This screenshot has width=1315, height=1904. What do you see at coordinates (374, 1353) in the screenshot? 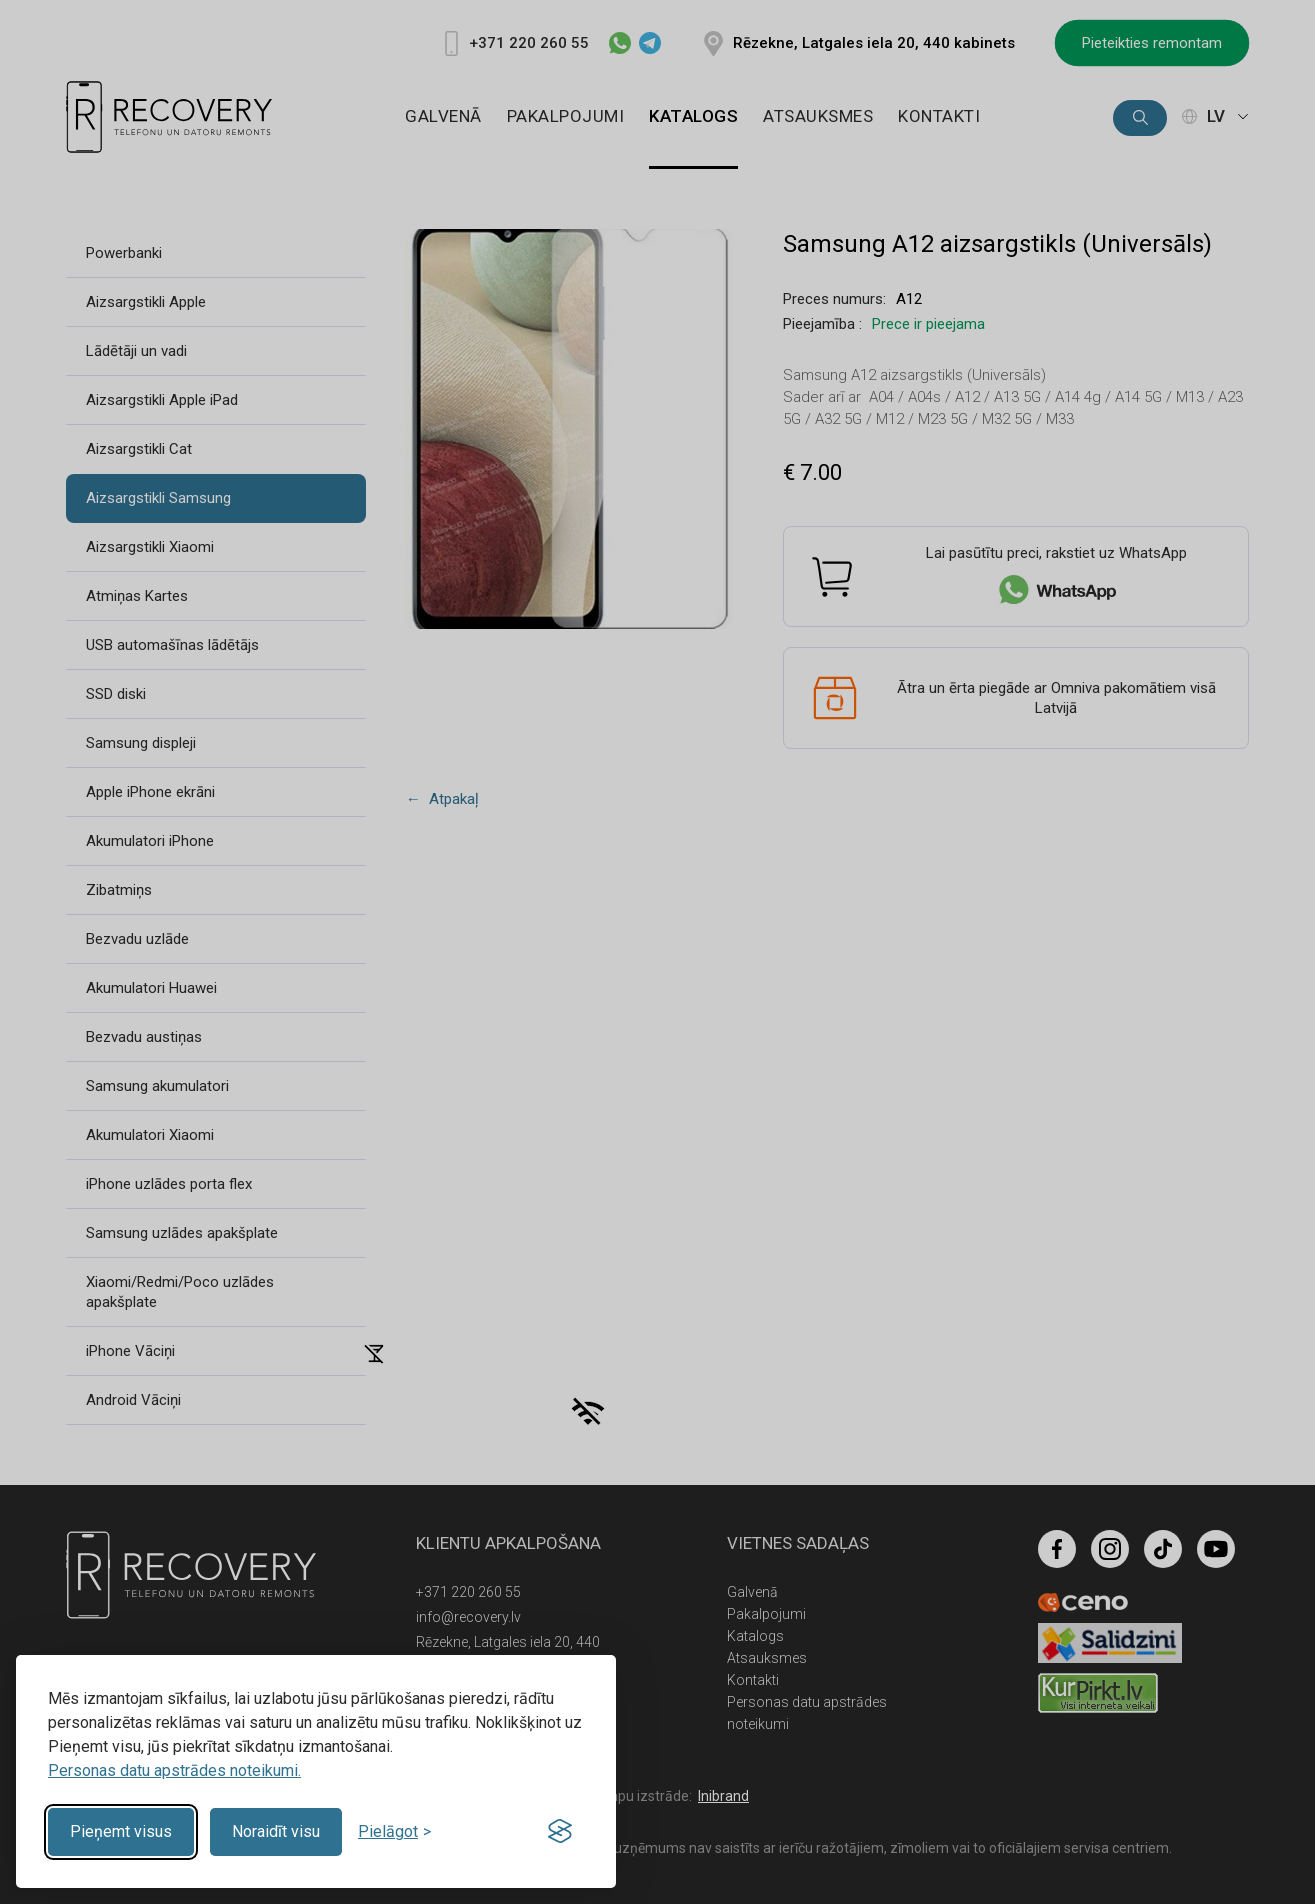
I see `indicates alcohol-free zone or no drinks allowed` at bounding box center [374, 1353].